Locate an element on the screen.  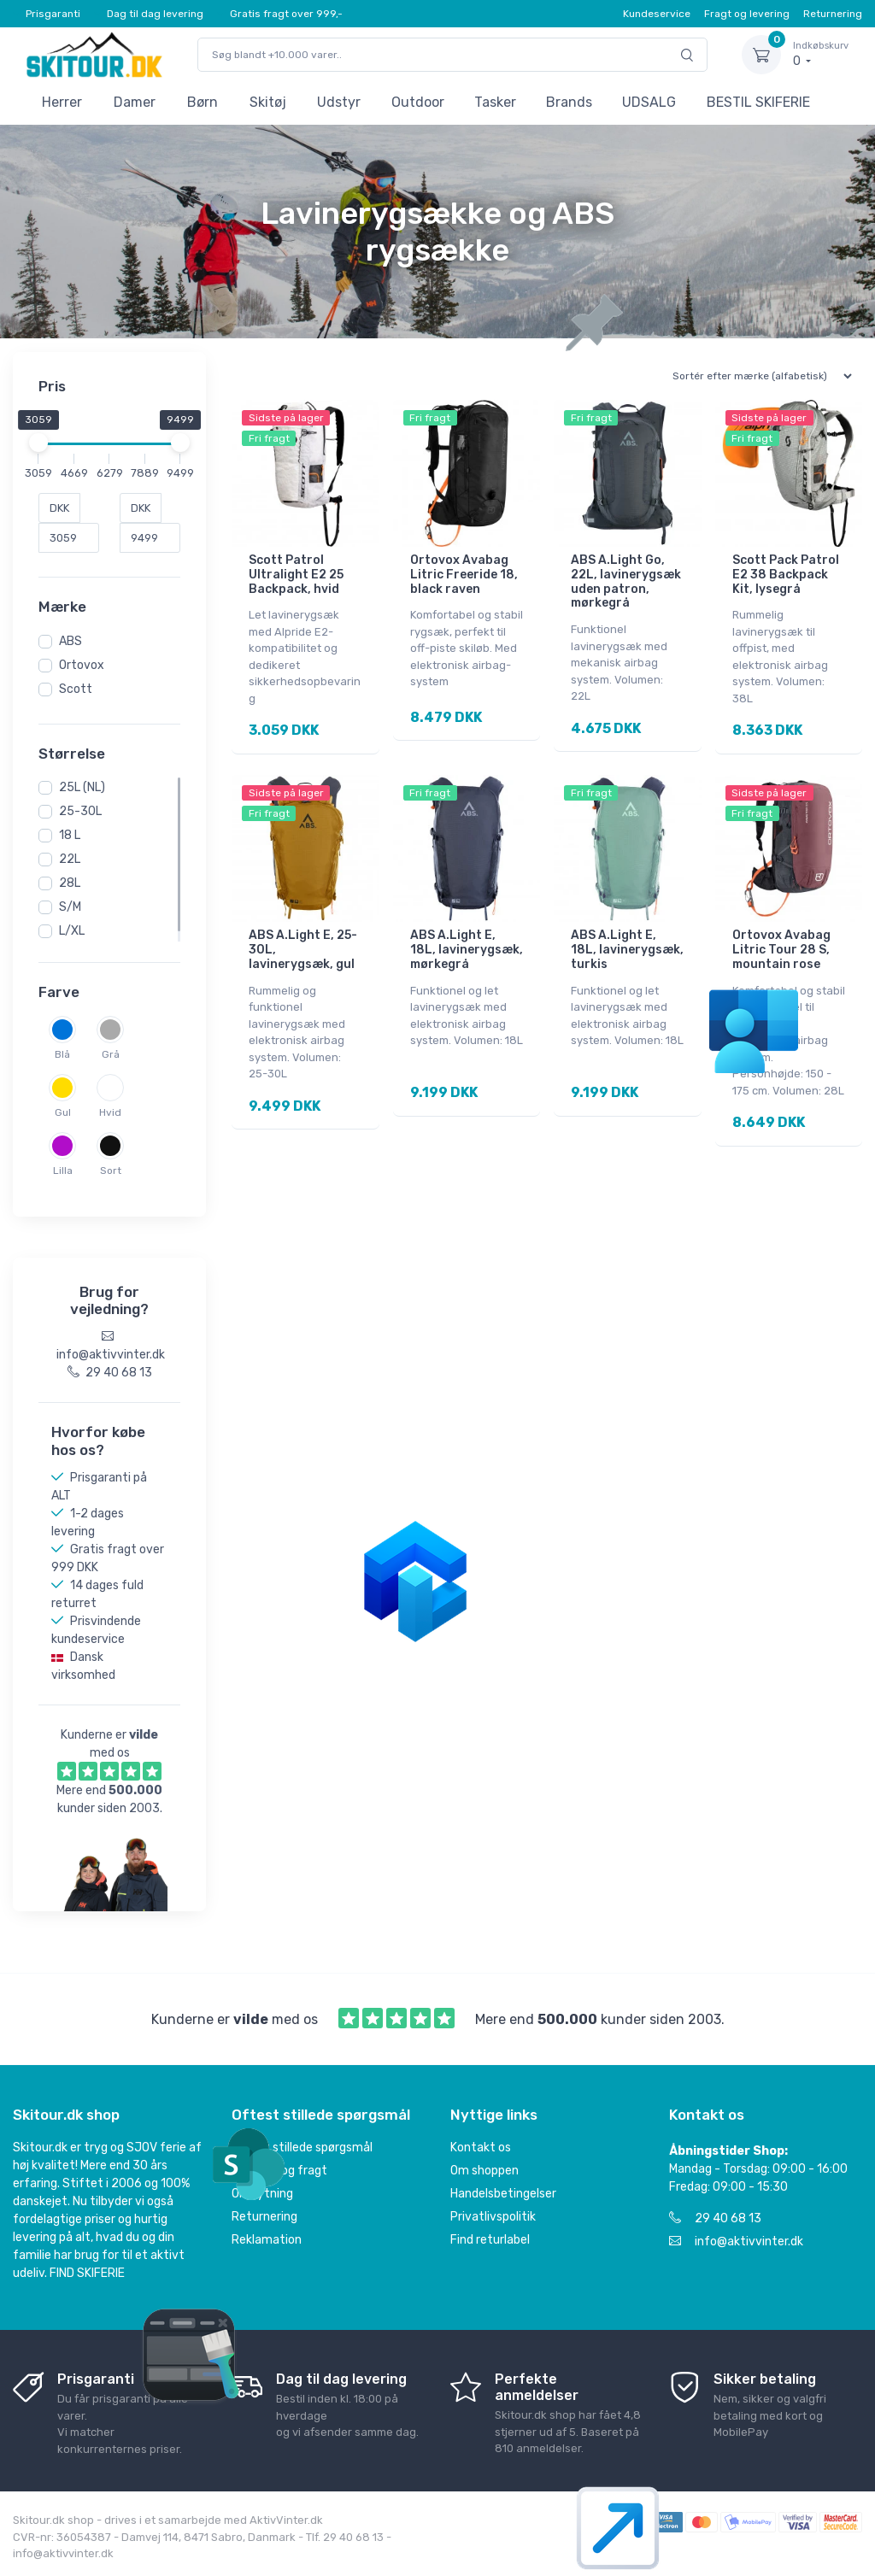
indicates a shortcut to another file or application is located at coordinates (618, 2528).